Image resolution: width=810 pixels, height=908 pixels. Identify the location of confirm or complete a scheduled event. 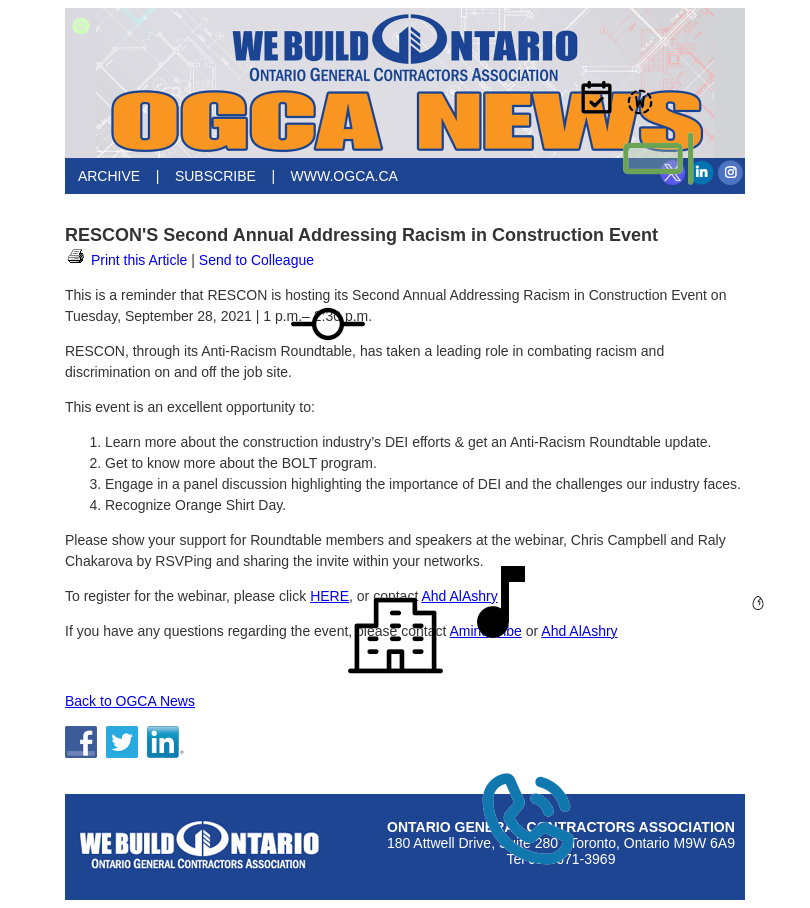
(596, 98).